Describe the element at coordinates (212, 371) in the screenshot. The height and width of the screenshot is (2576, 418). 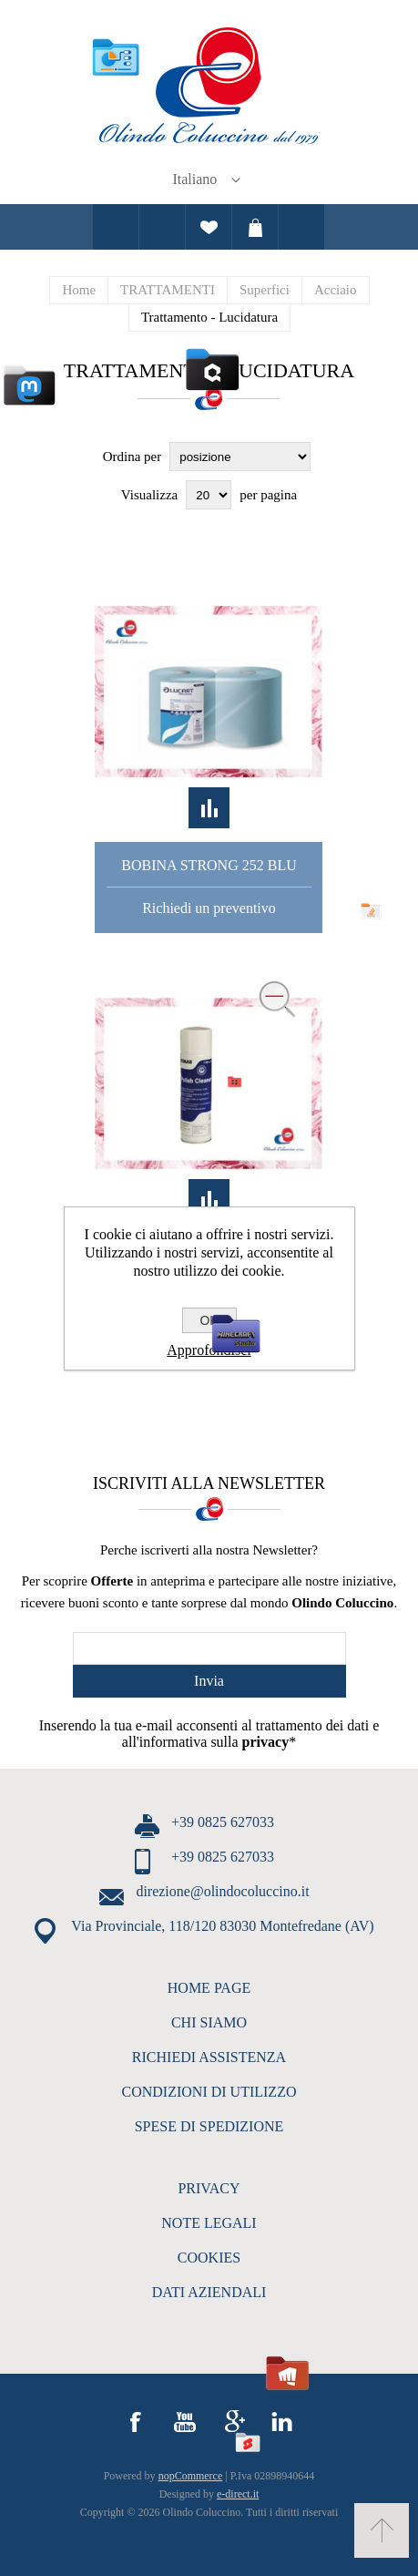
I see `open quixel assets folder` at that location.